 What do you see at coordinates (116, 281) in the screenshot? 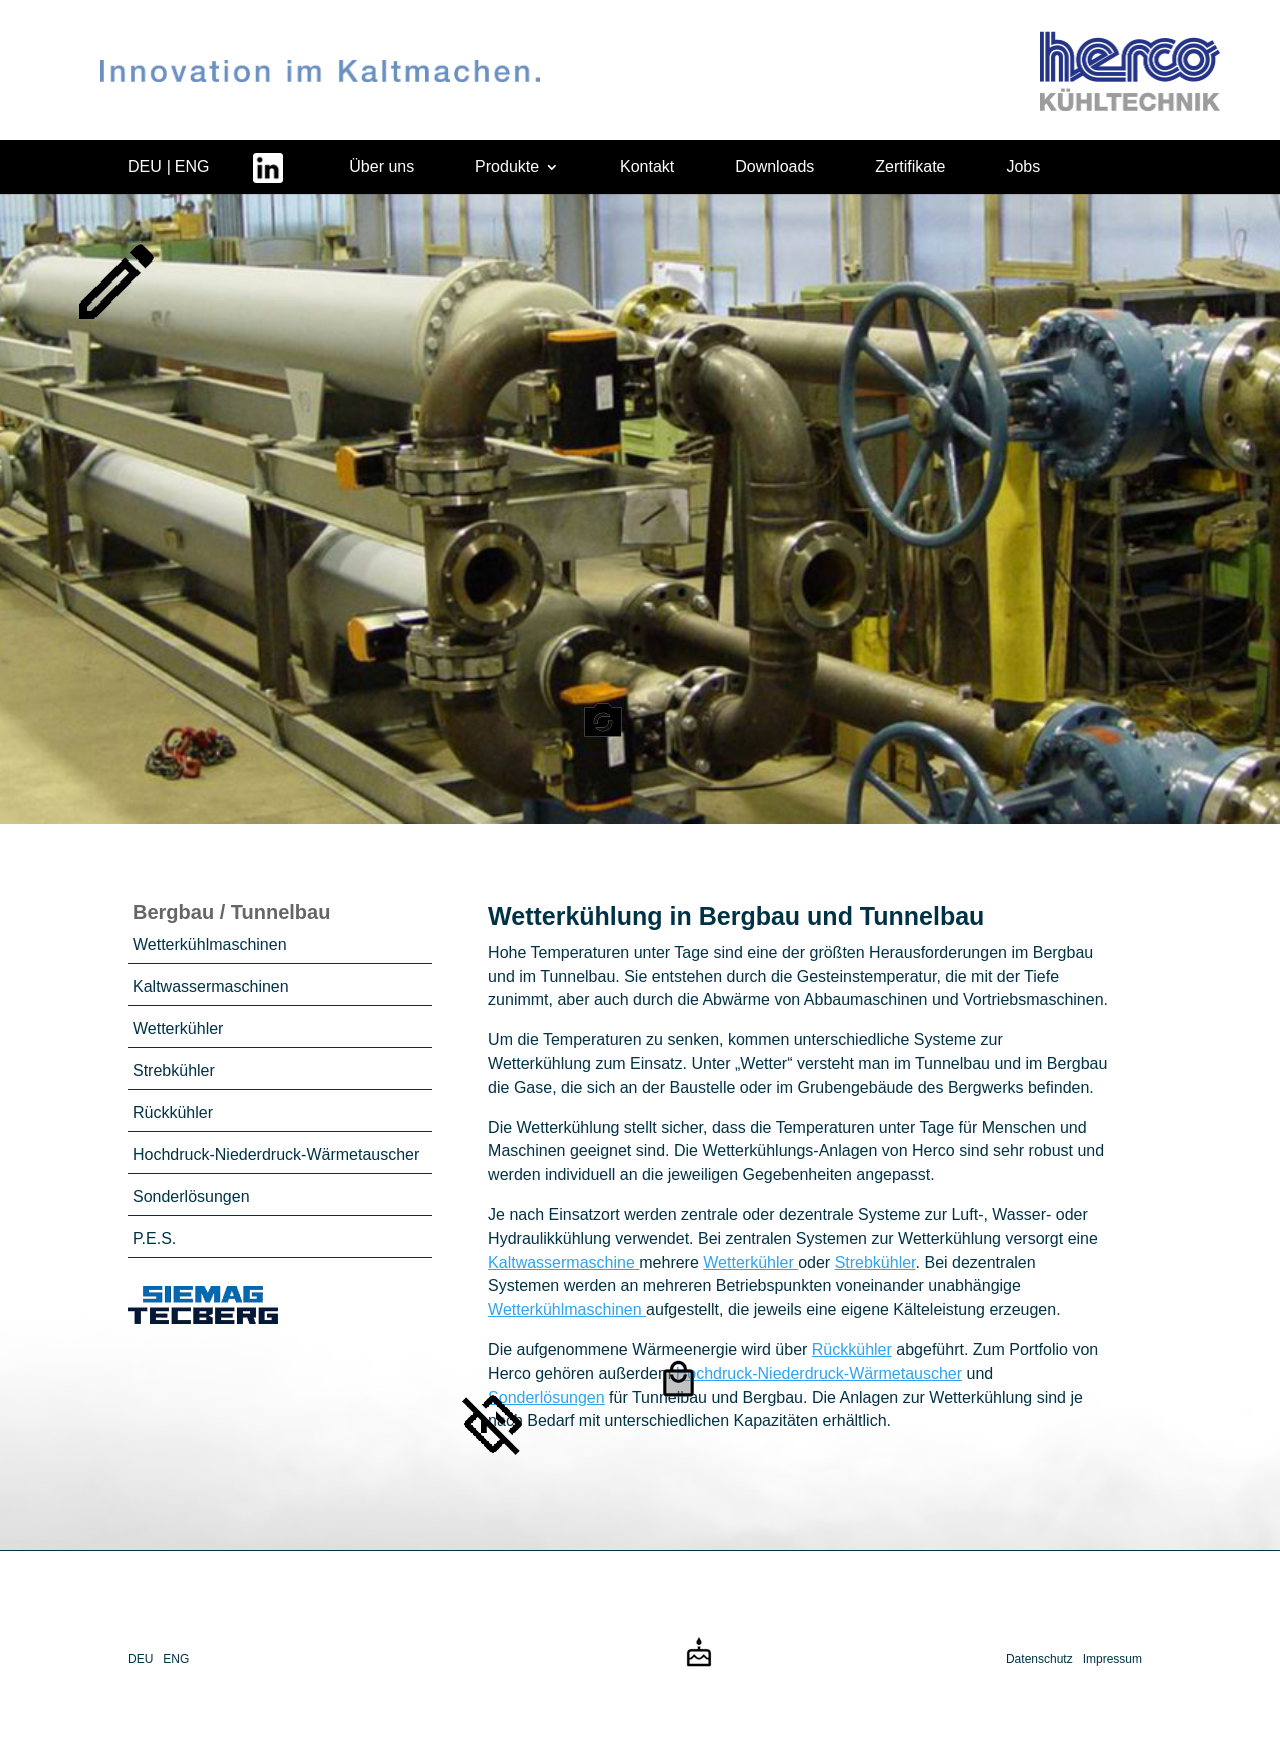
I see `edit or modify content` at bounding box center [116, 281].